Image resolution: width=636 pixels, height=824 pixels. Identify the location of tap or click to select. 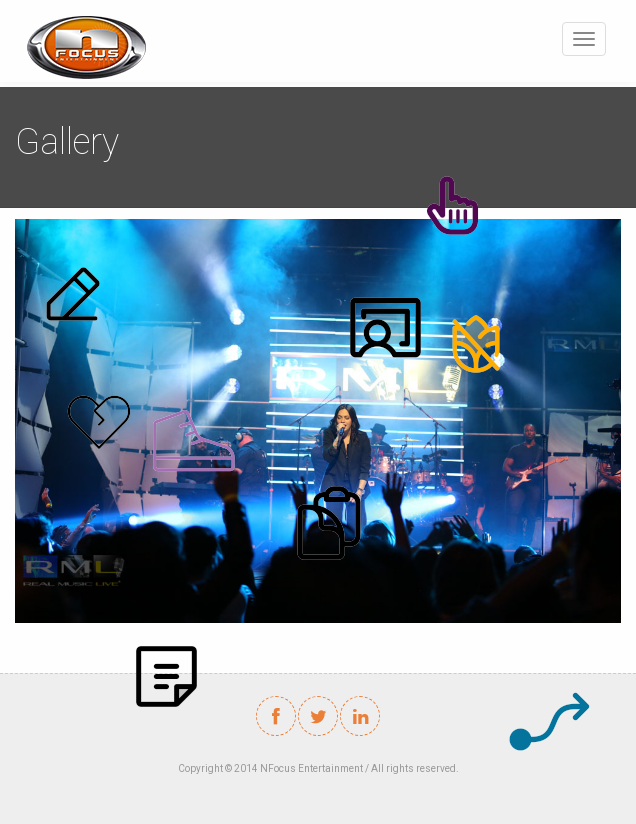
(452, 205).